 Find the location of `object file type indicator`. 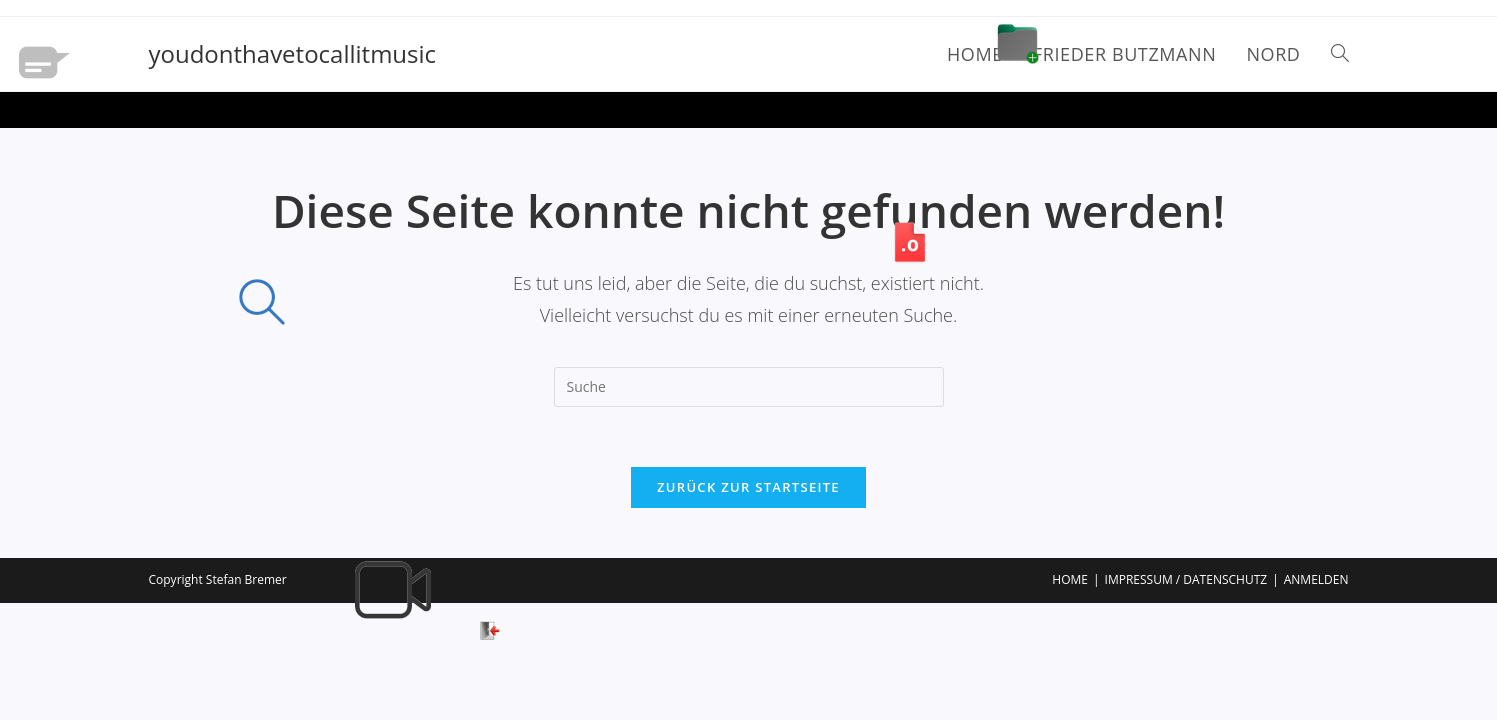

object file type indicator is located at coordinates (910, 243).